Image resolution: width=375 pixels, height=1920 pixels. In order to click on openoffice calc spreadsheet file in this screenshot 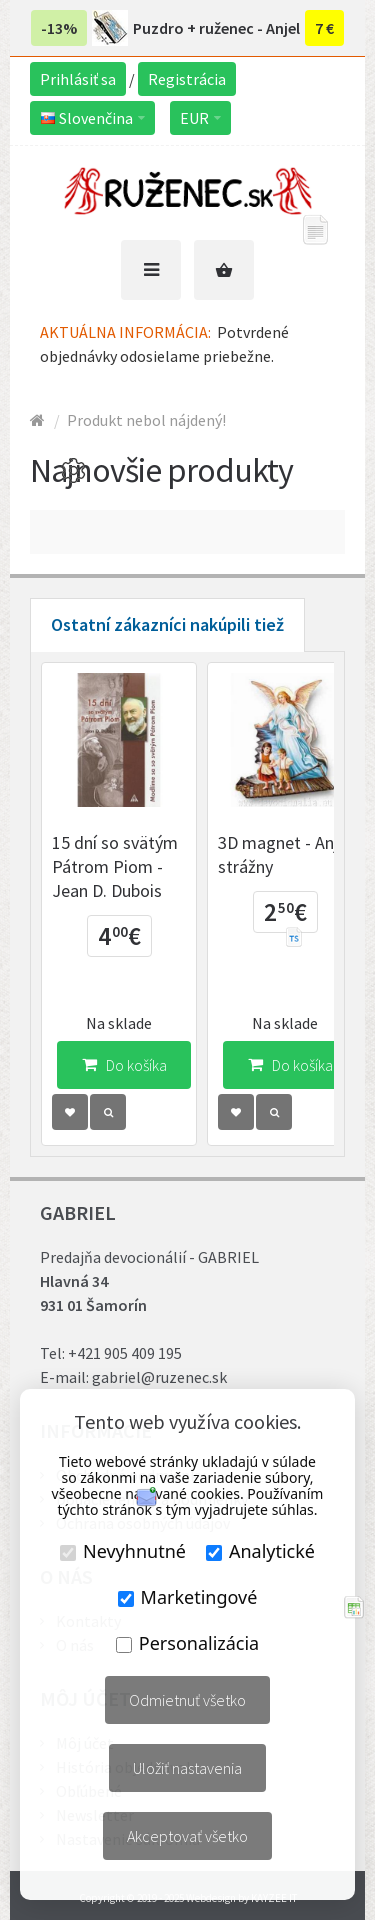, I will do `click(354, 1607)`.